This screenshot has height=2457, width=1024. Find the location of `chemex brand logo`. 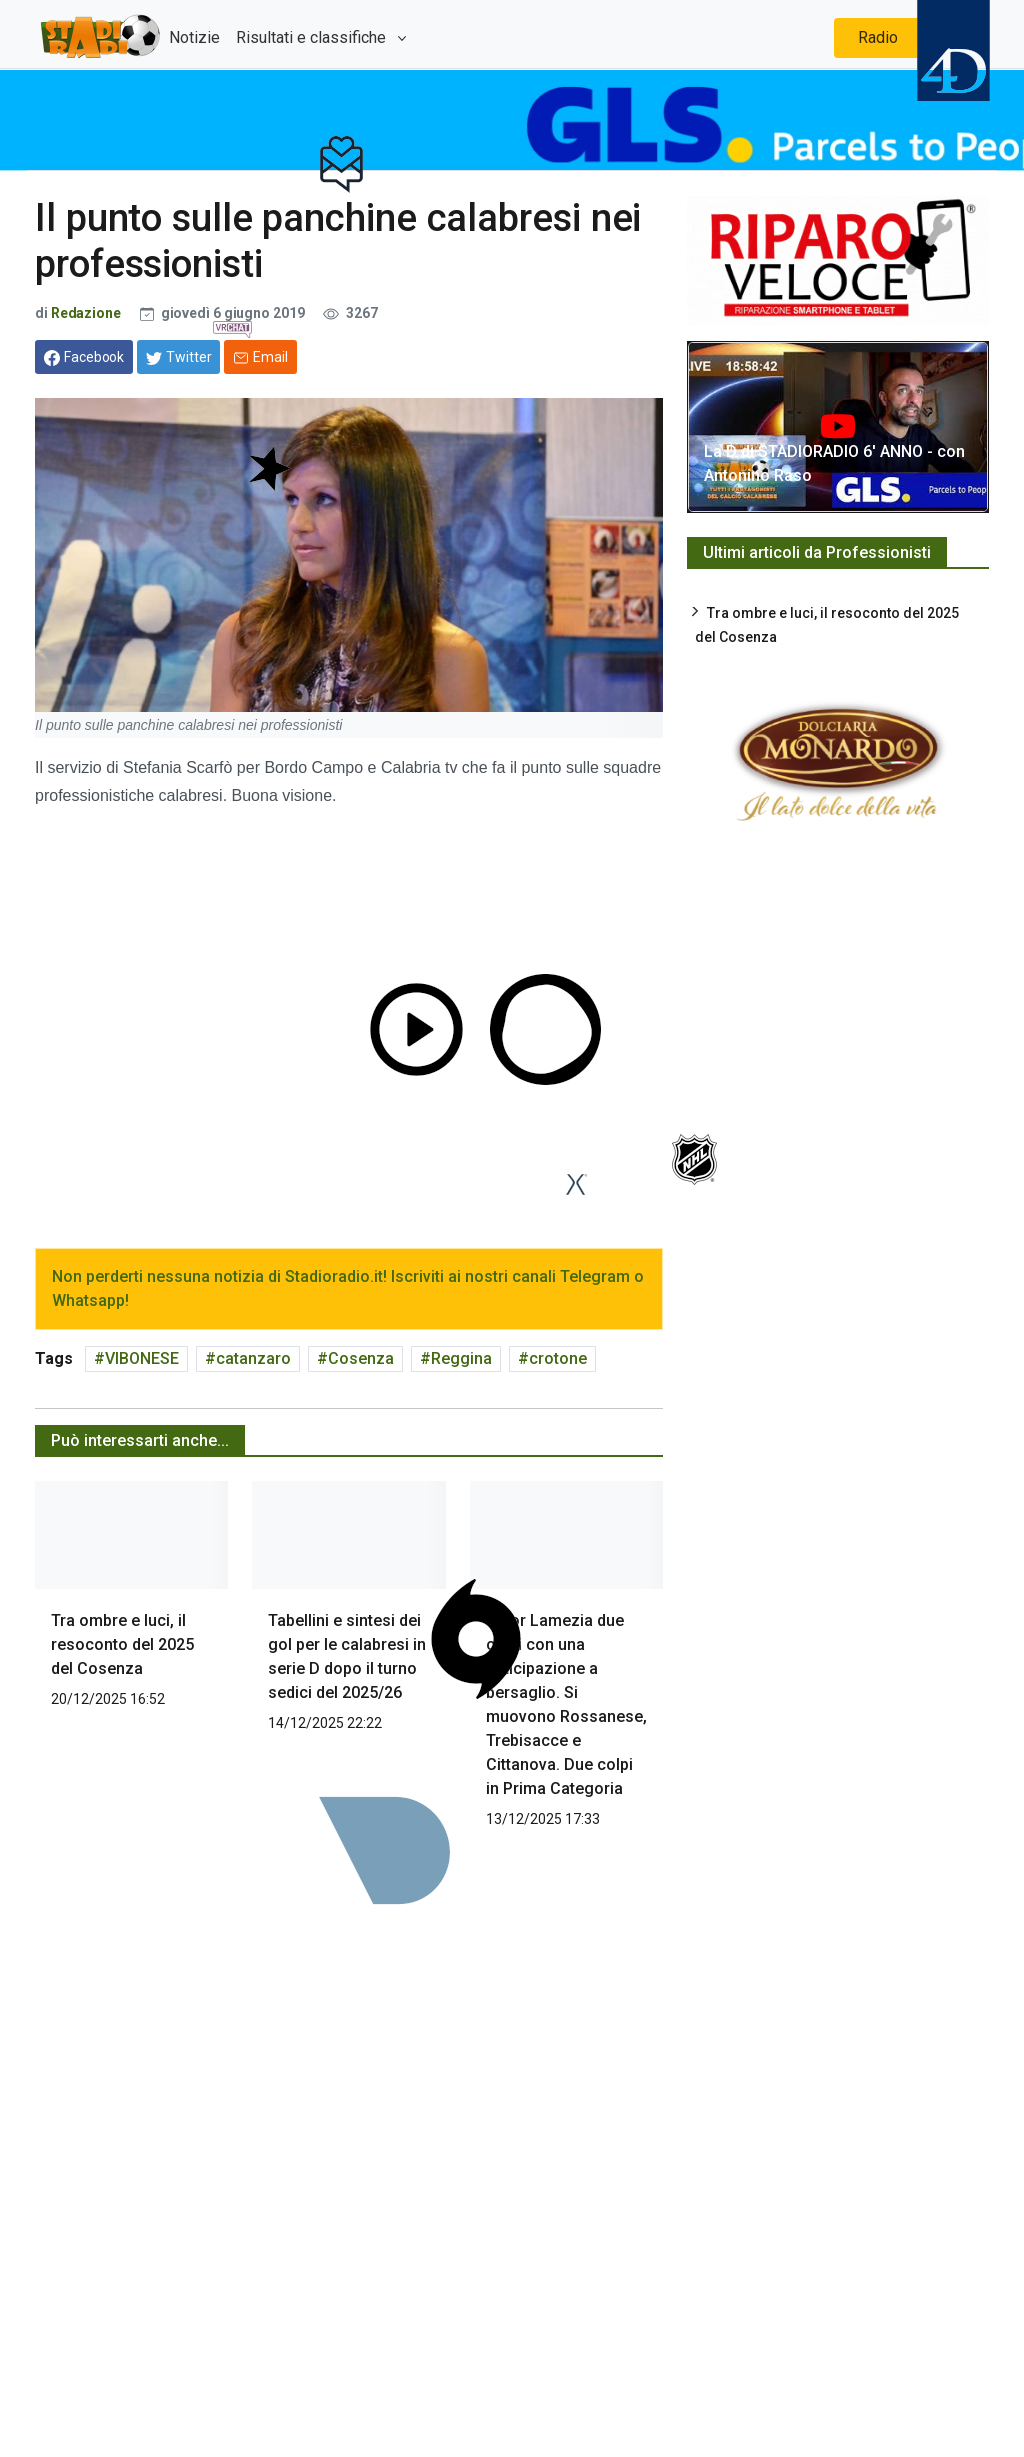

chemex brand logo is located at coordinates (576, 1184).